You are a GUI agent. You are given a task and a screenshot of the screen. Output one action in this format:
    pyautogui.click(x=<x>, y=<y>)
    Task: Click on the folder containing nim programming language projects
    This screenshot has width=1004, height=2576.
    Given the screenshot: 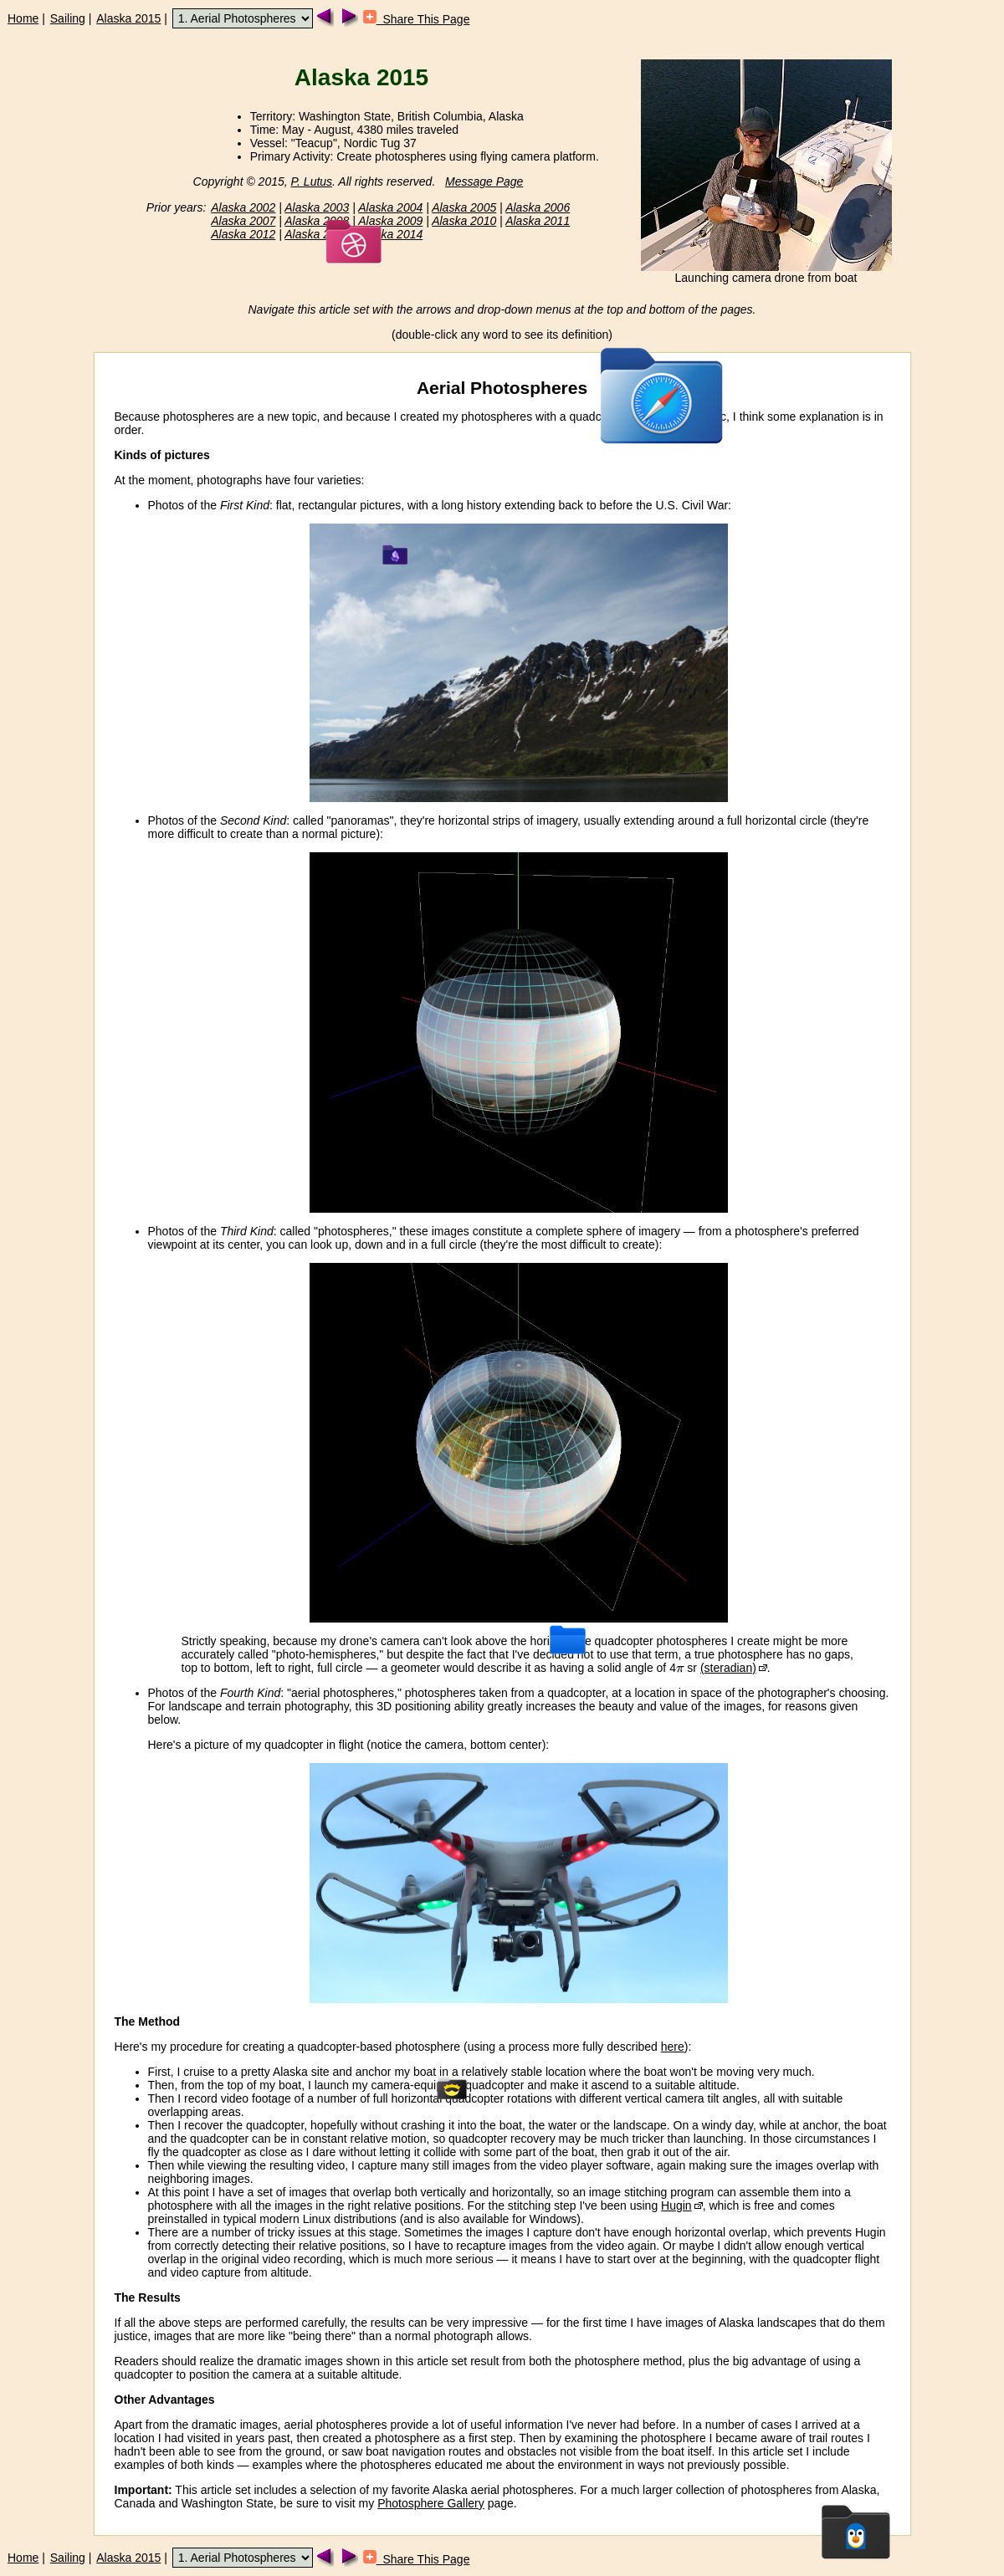 What is the action you would take?
    pyautogui.click(x=452, y=2088)
    